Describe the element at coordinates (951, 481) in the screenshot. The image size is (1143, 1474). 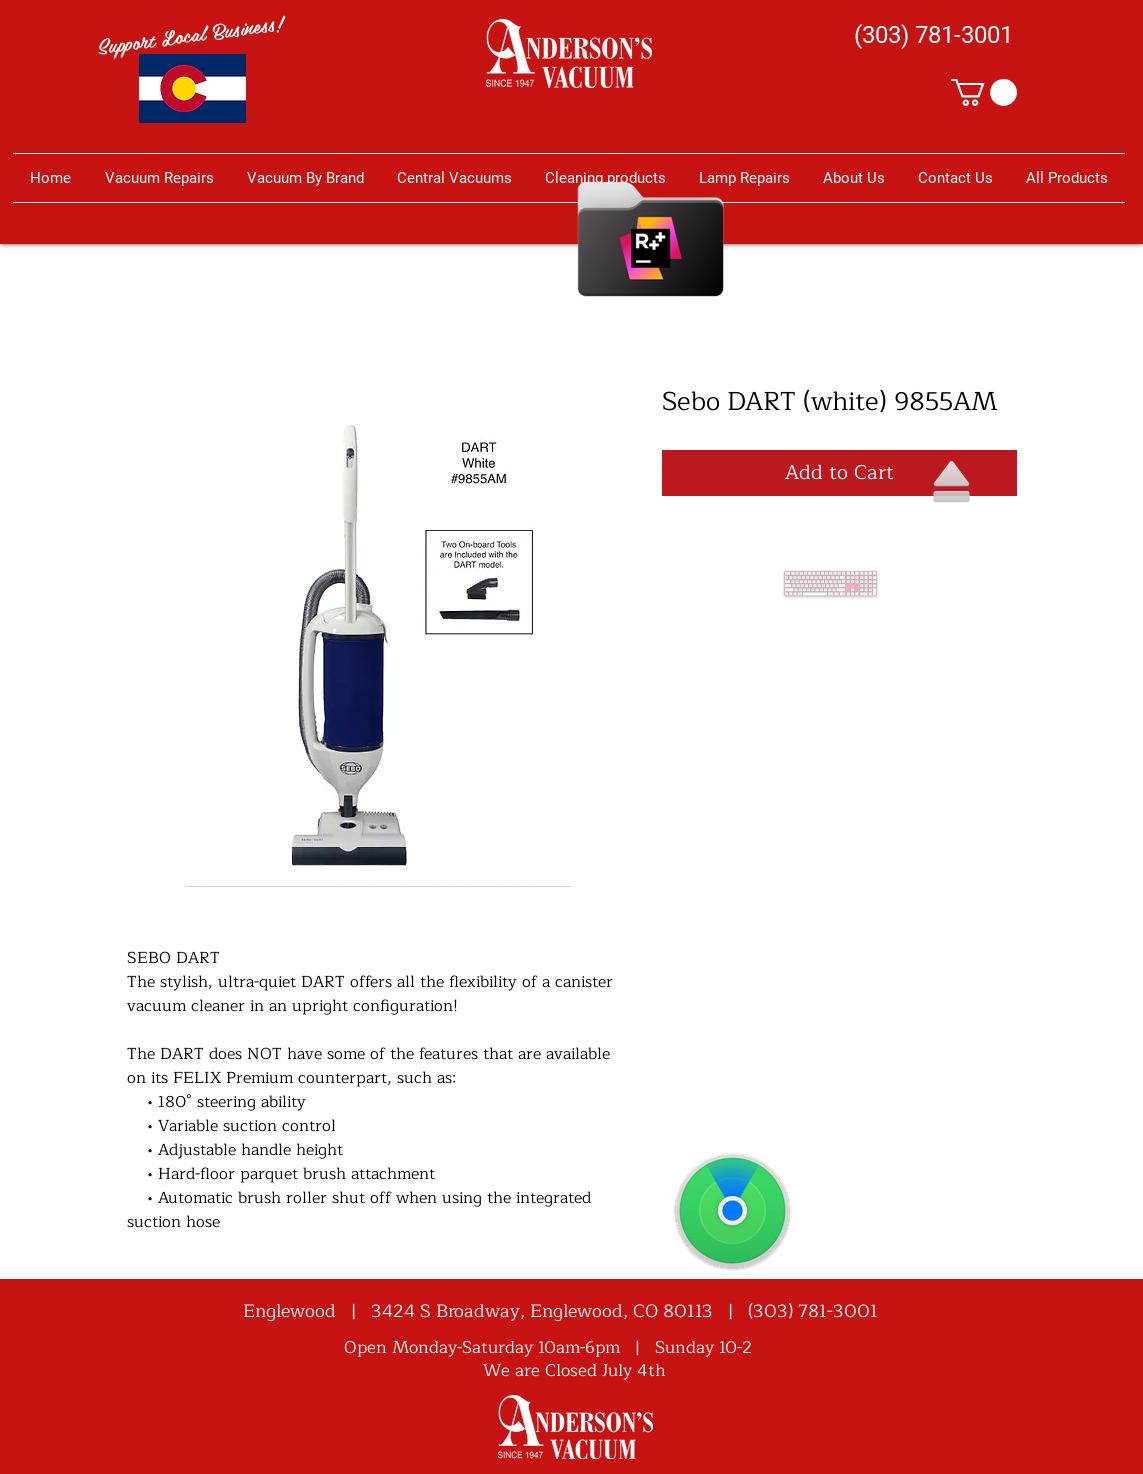
I see `eject a disc or removable media` at that location.